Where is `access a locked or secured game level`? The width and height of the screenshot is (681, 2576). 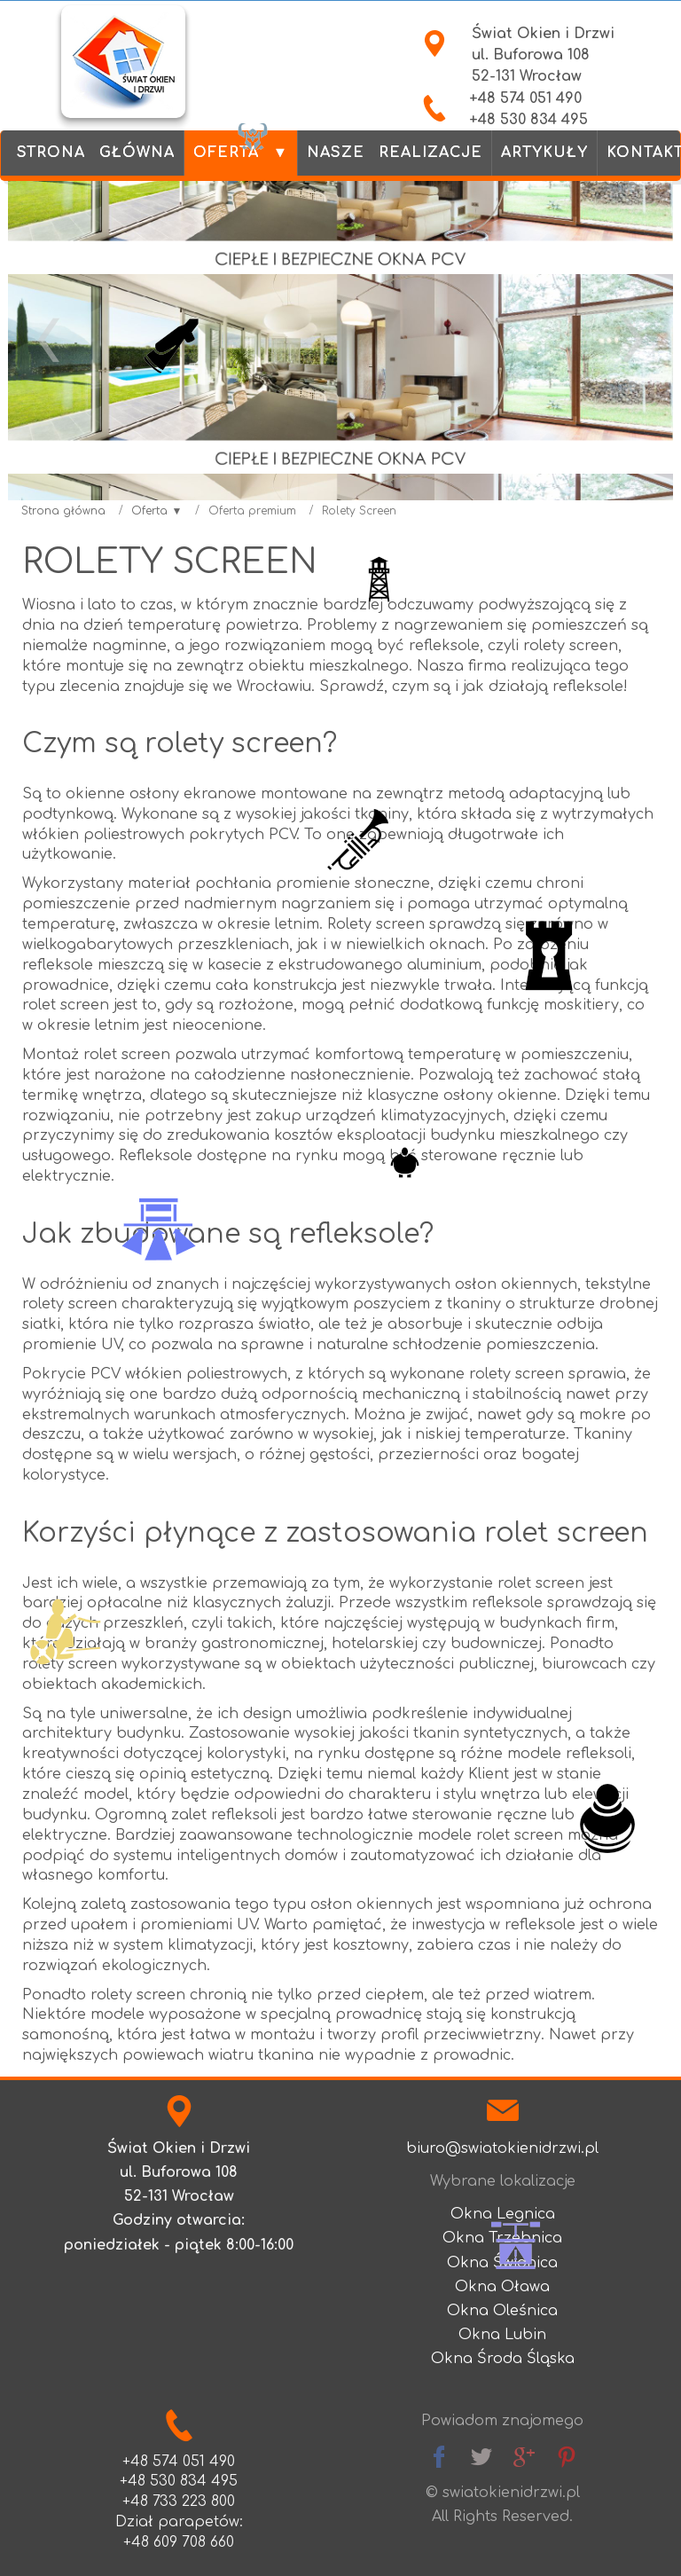 access a locked or secured game level is located at coordinates (548, 955).